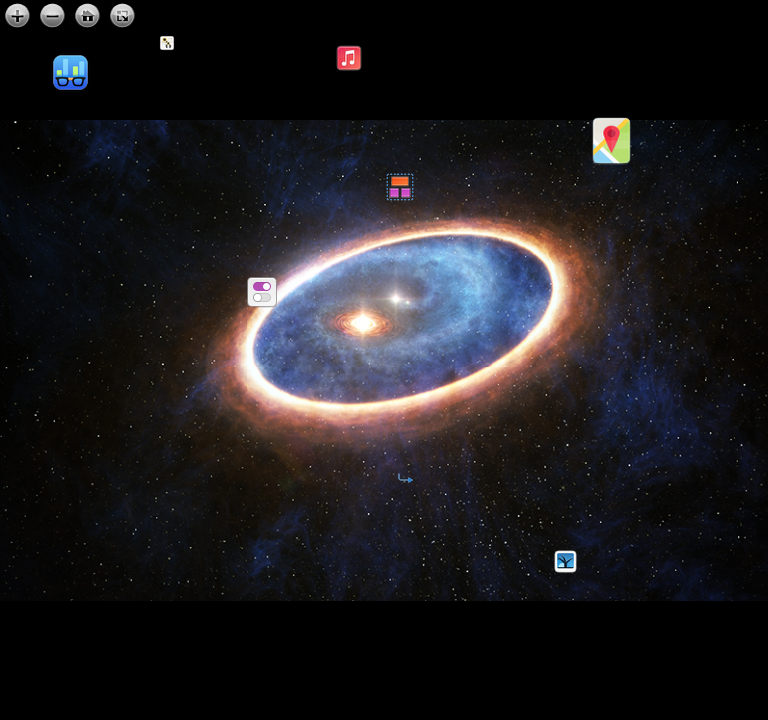 Image resolution: width=768 pixels, height=720 pixels. What do you see at coordinates (167, 43) in the screenshot?
I see `open gnome builder development environment` at bounding box center [167, 43].